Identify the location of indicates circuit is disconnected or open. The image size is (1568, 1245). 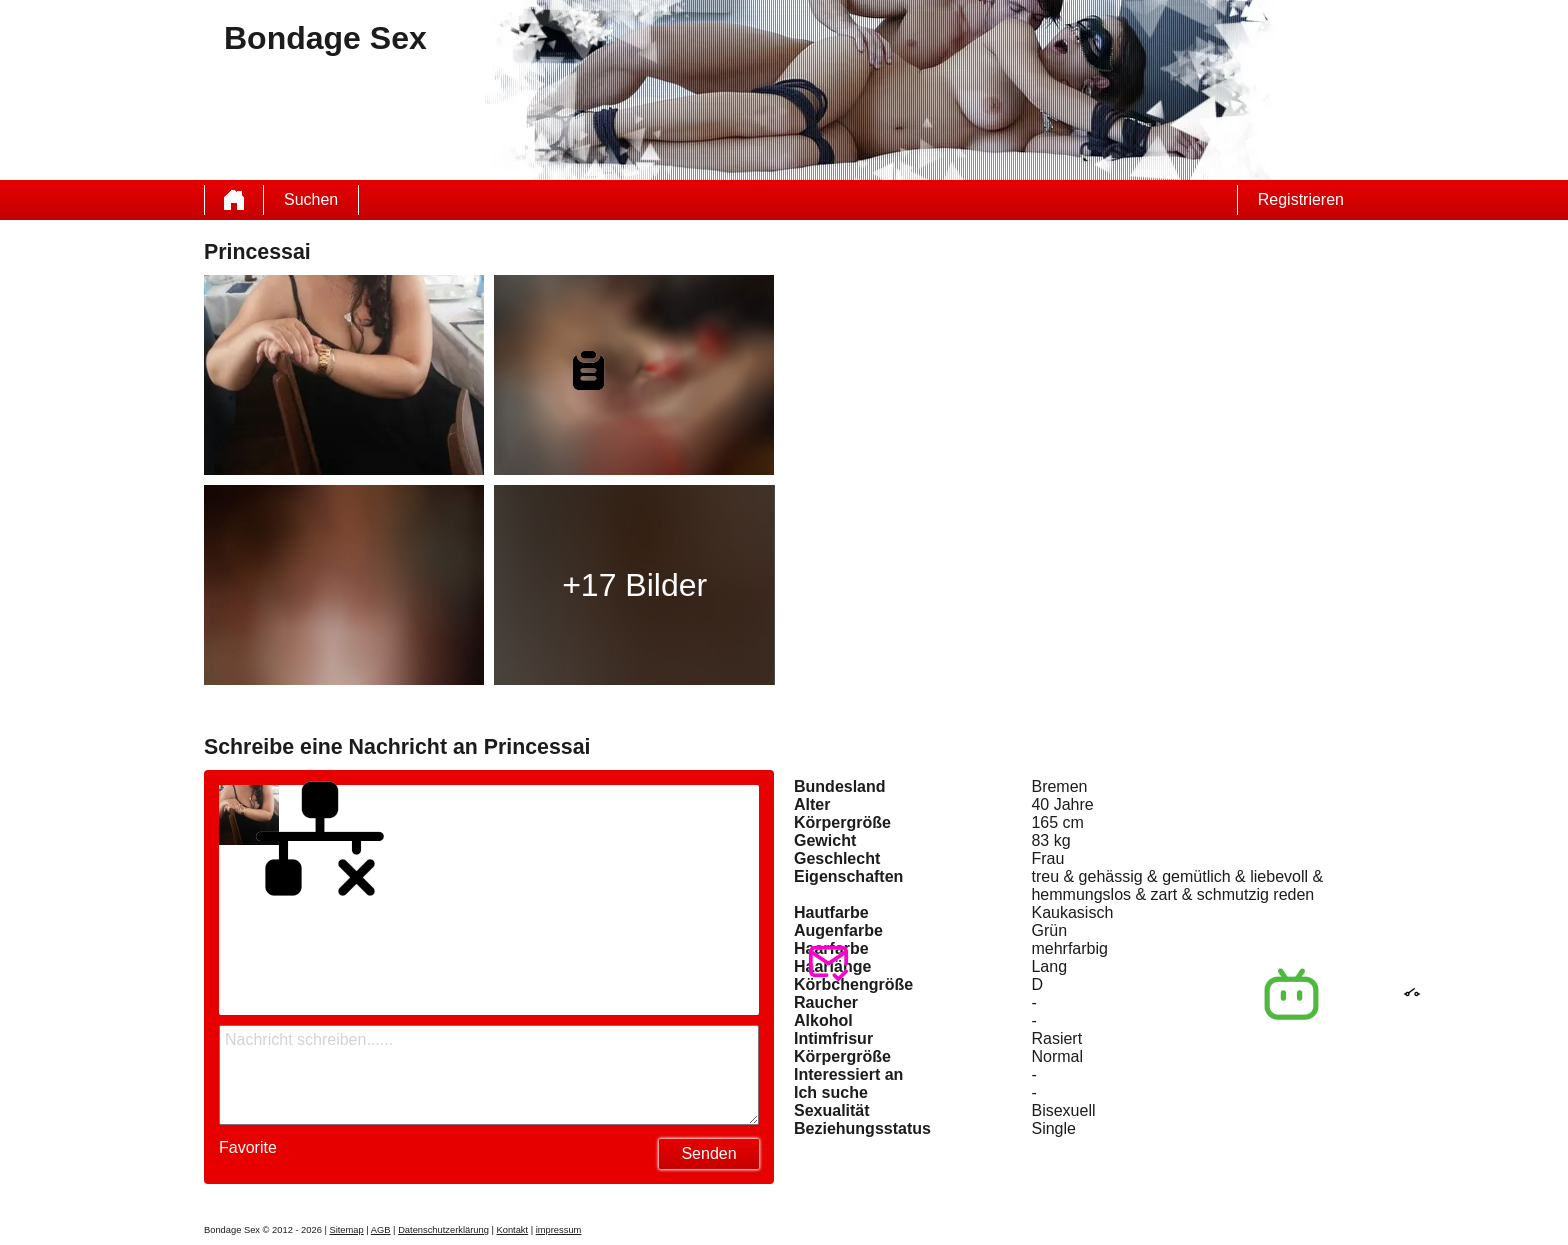
(1412, 994).